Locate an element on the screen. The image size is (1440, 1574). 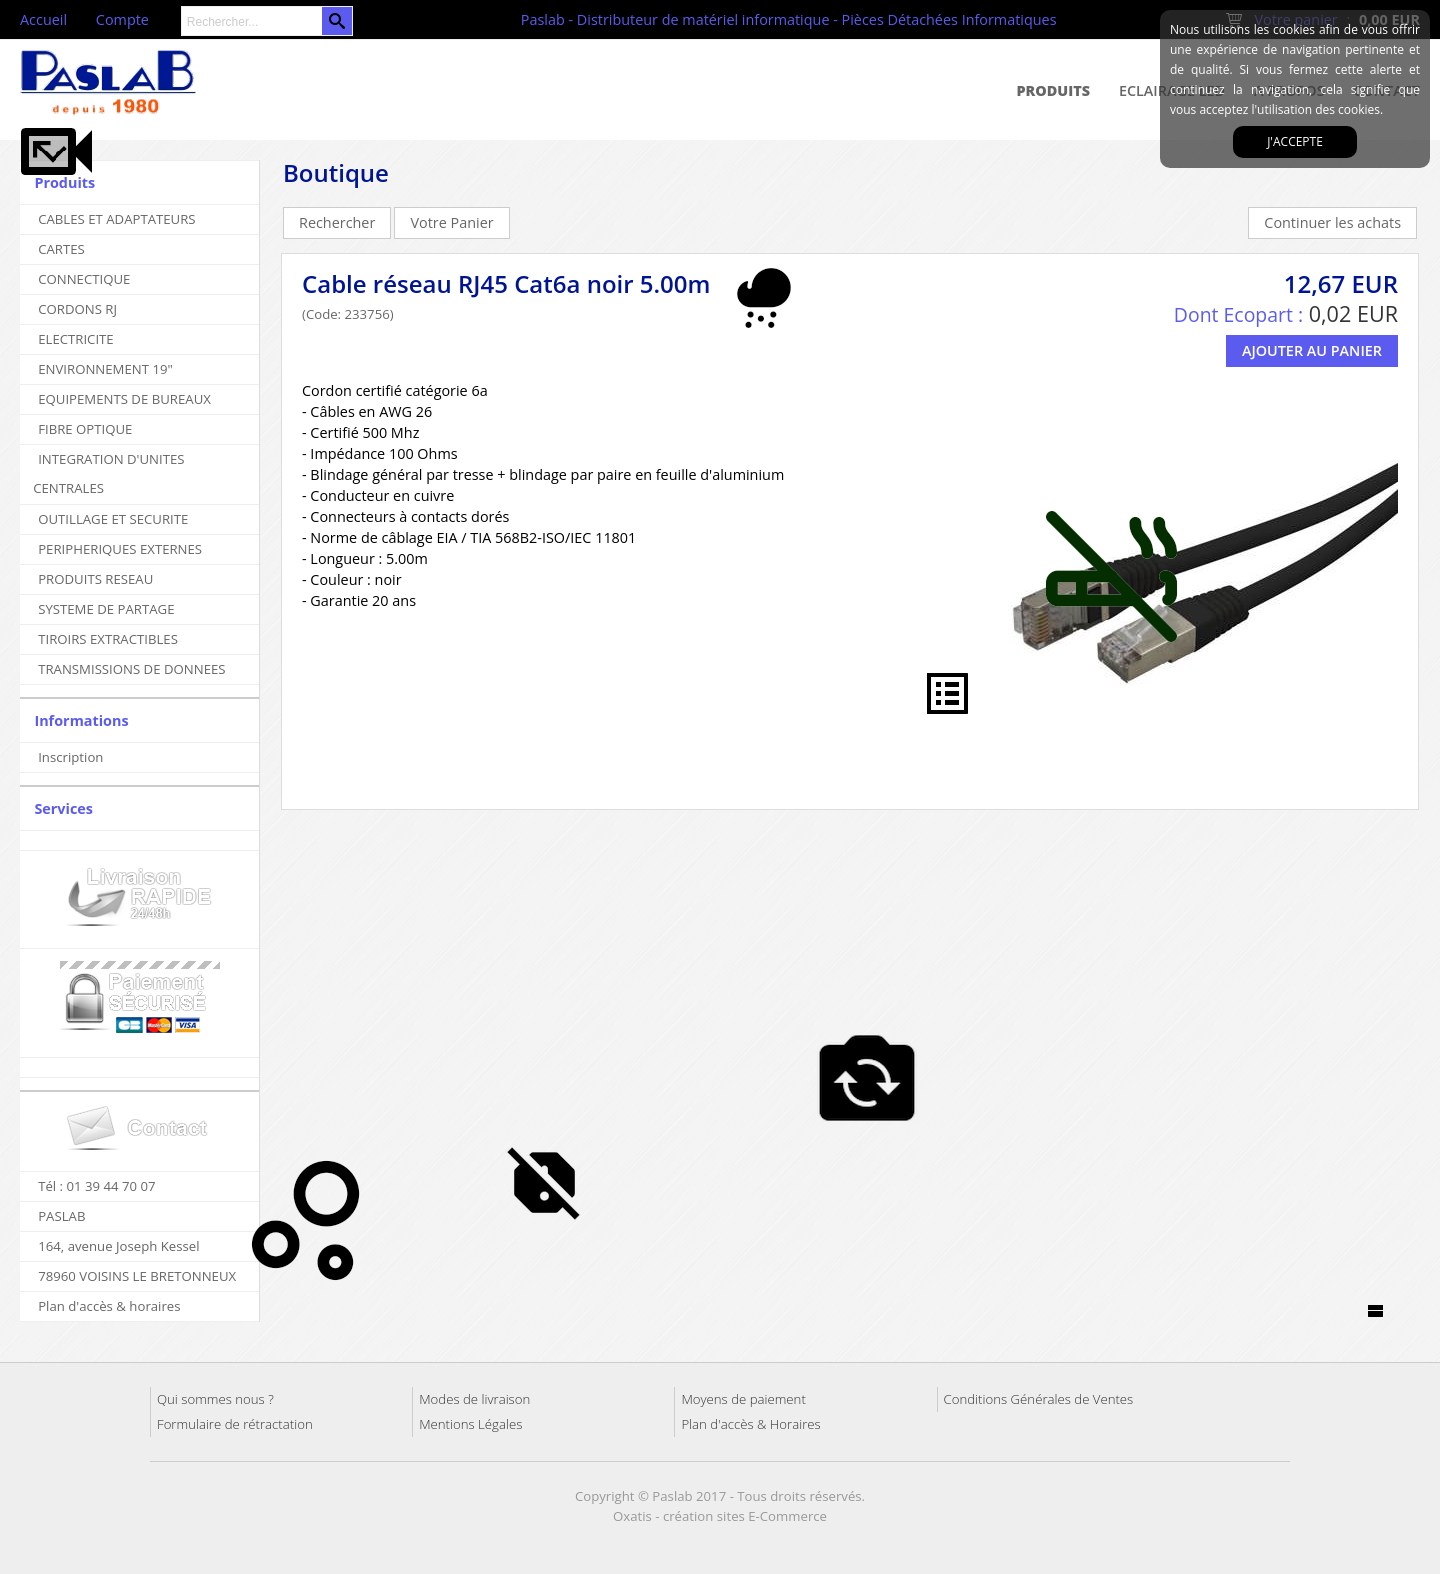
view bubble chart data visualization is located at coordinates (311, 1220).